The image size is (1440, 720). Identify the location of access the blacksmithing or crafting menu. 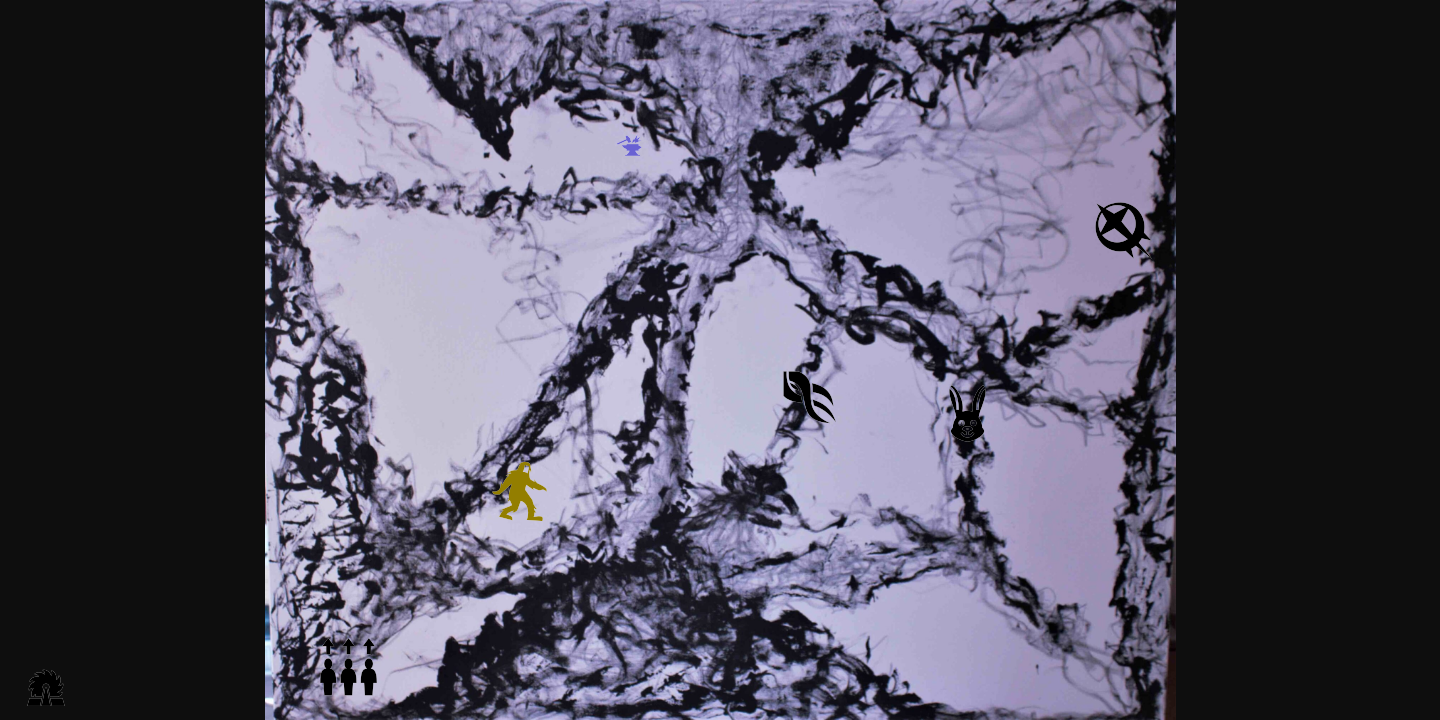
(629, 143).